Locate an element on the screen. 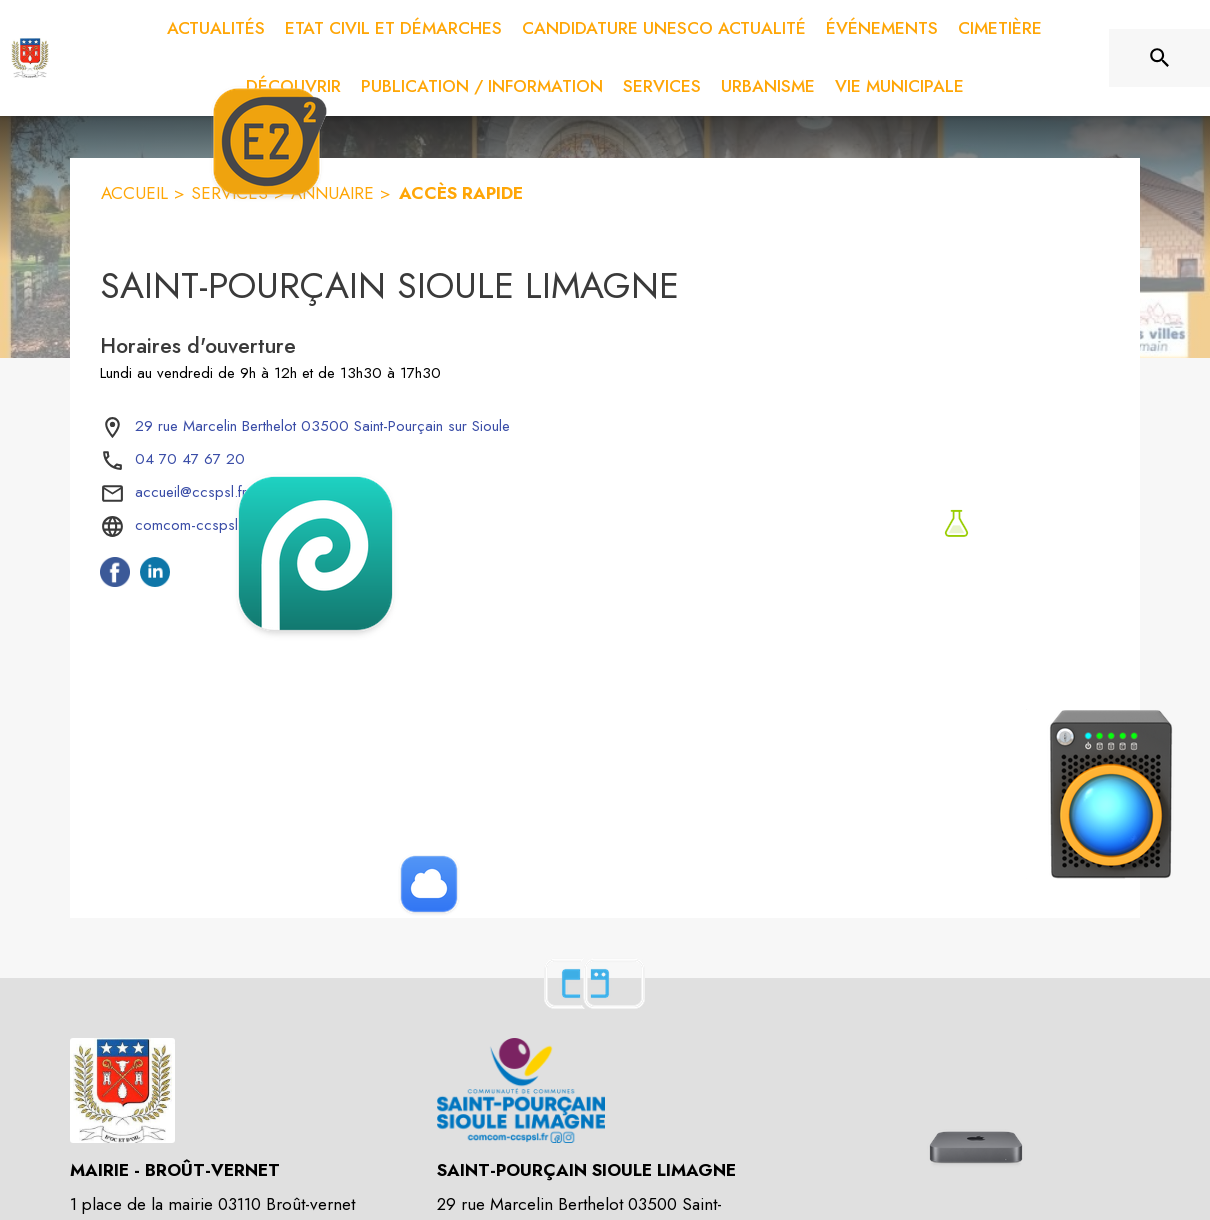  access science or chemistry applications is located at coordinates (956, 523).